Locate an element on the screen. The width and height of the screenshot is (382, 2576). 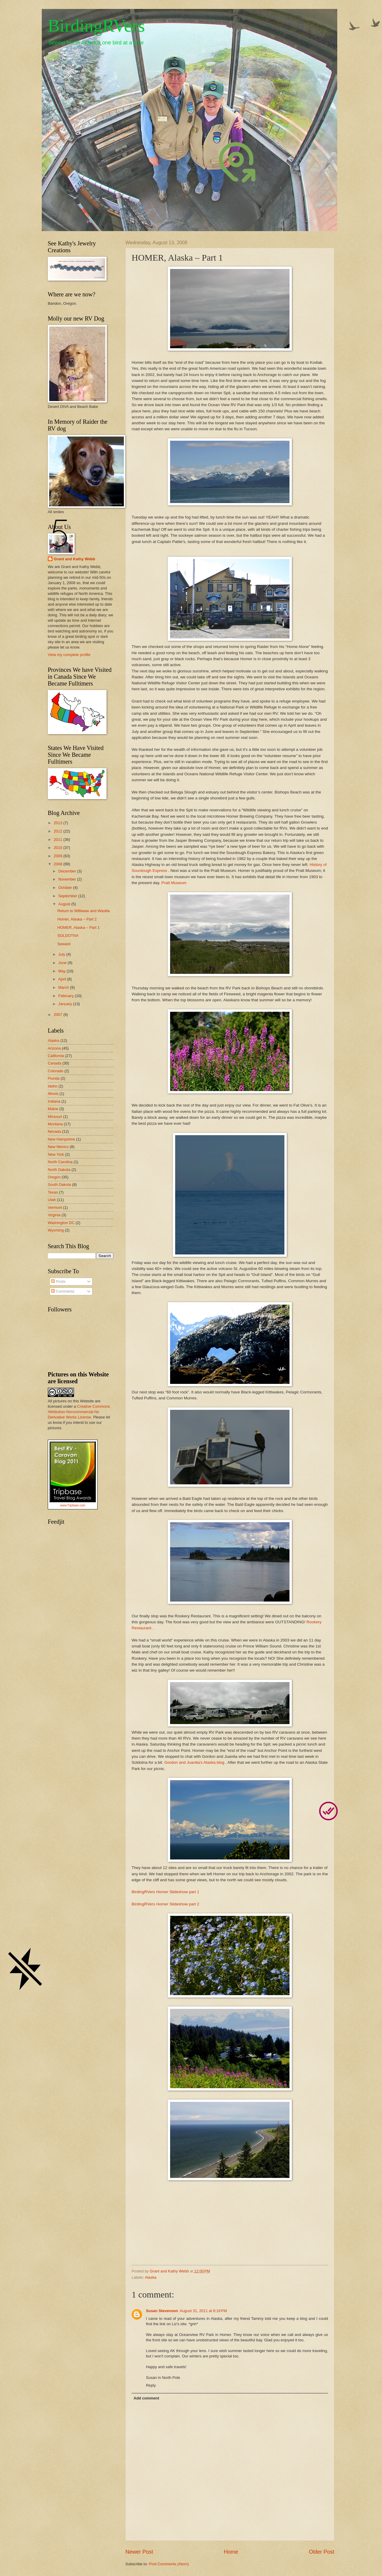
task or item marked as complete is located at coordinates (328, 1811).